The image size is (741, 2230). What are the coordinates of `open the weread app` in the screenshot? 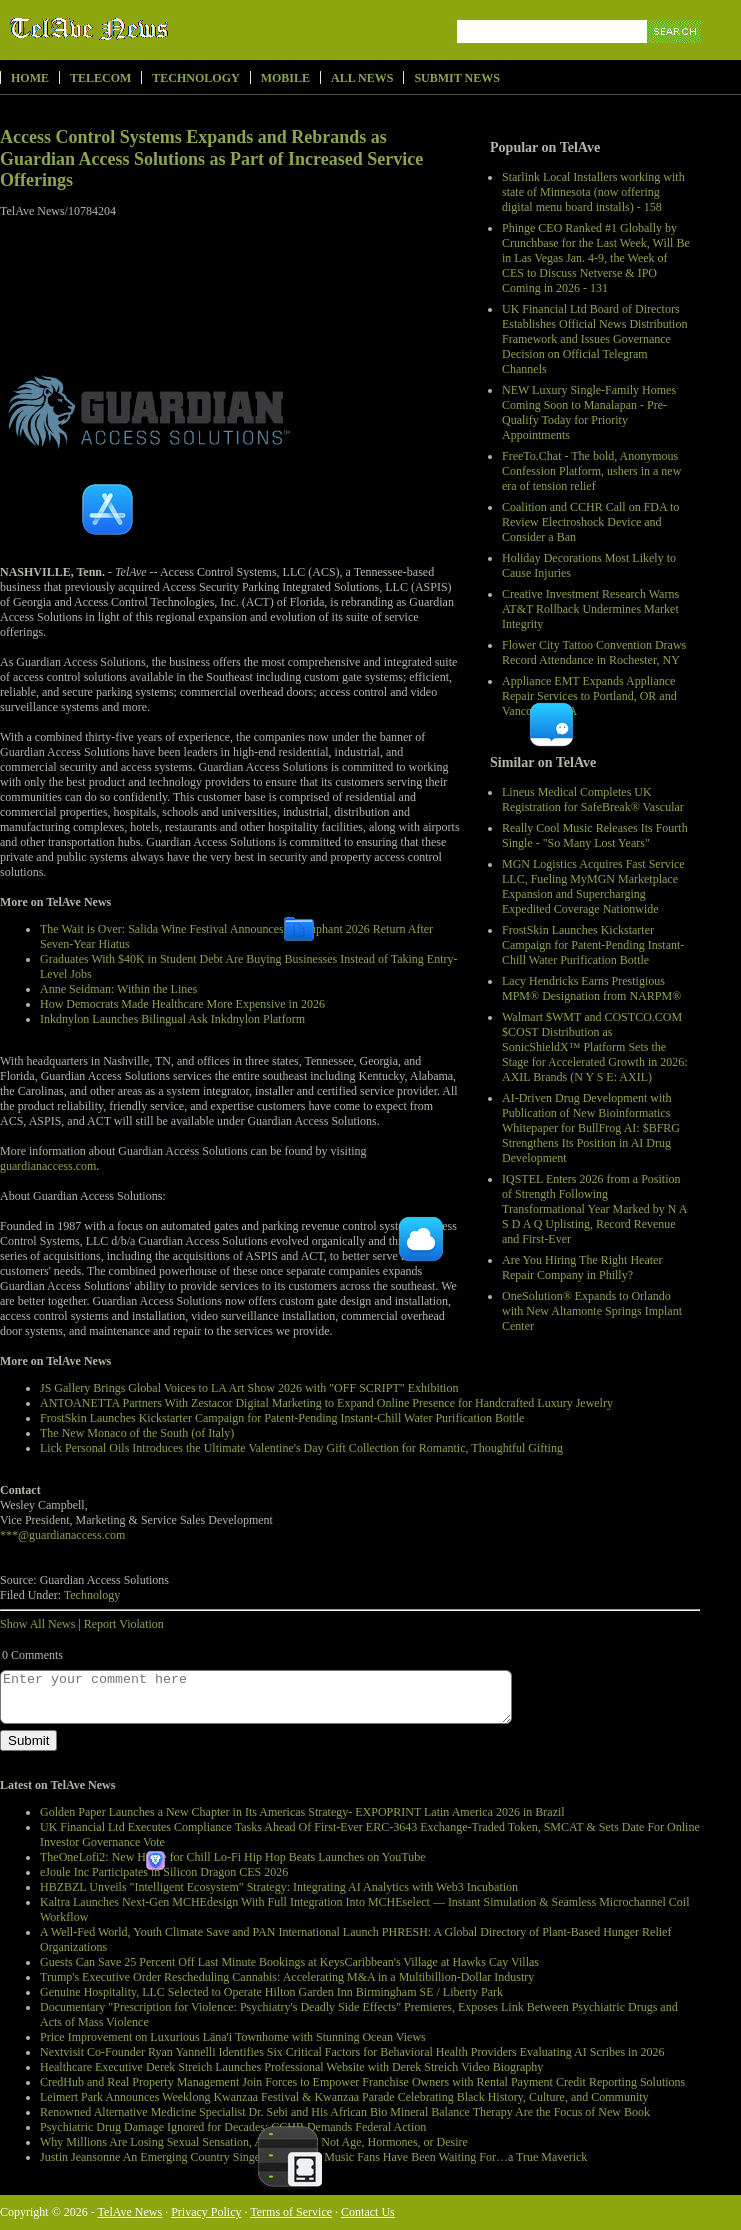 It's located at (551, 724).